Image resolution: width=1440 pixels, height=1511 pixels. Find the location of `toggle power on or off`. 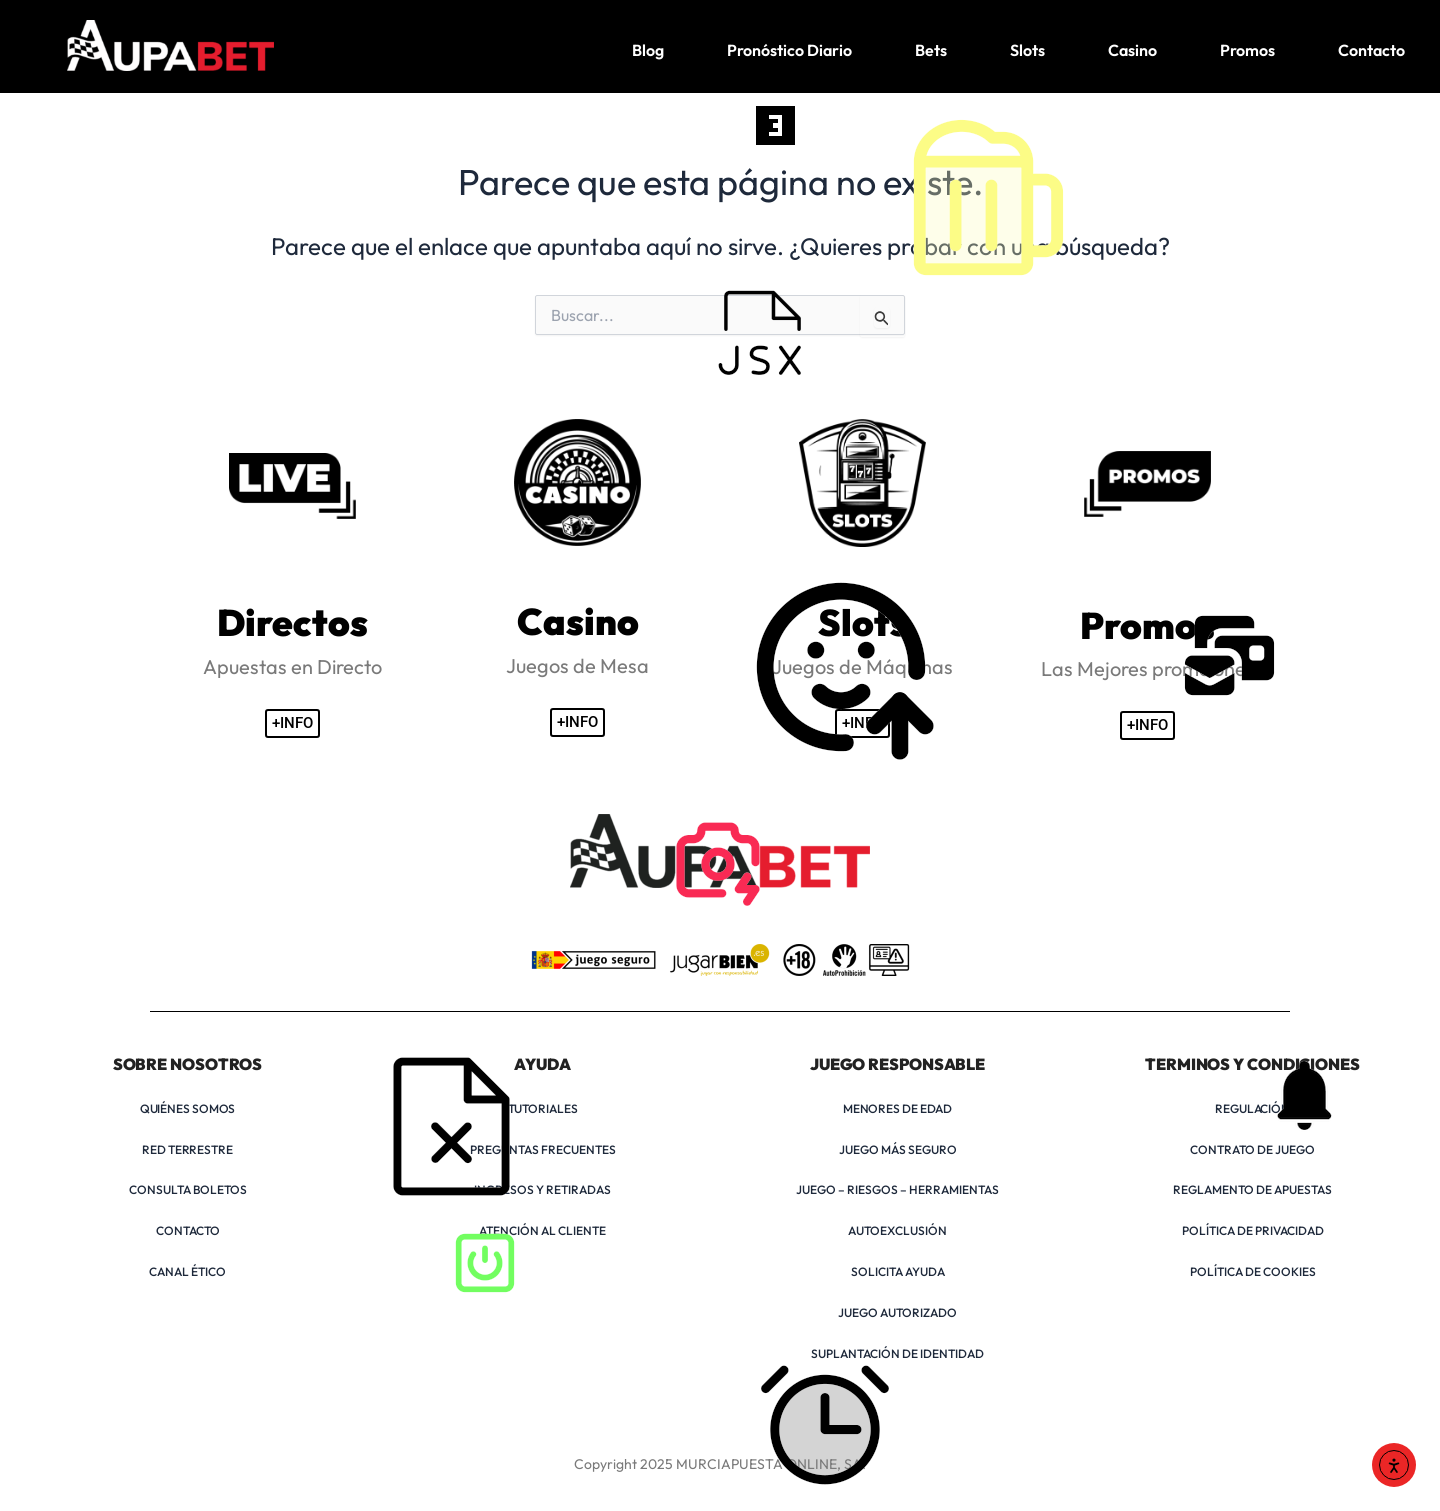

toggle power on or off is located at coordinates (485, 1263).